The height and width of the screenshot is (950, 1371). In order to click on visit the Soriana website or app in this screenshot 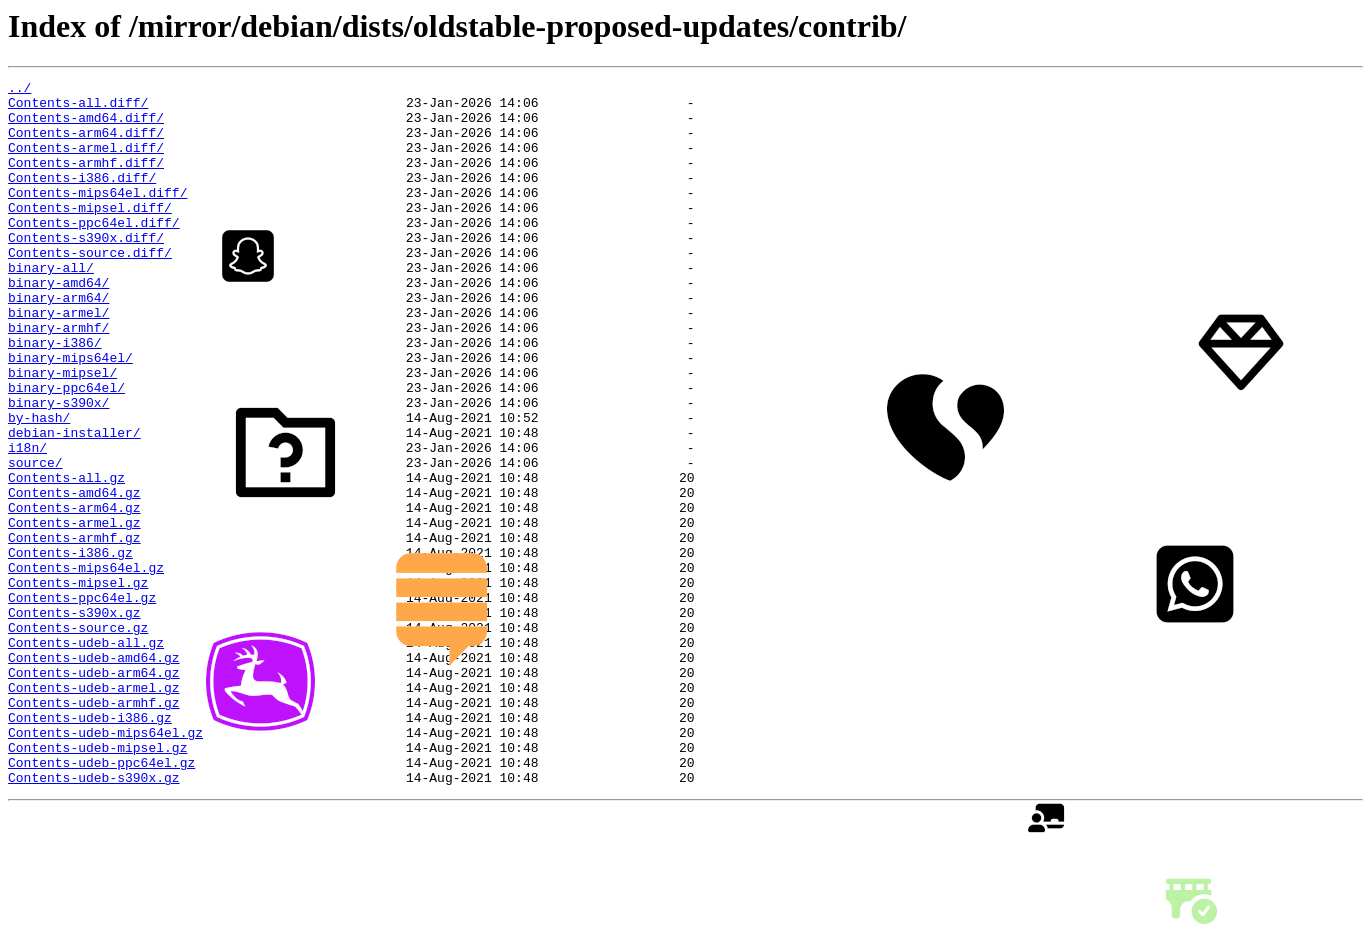, I will do `click(945, 427)`.